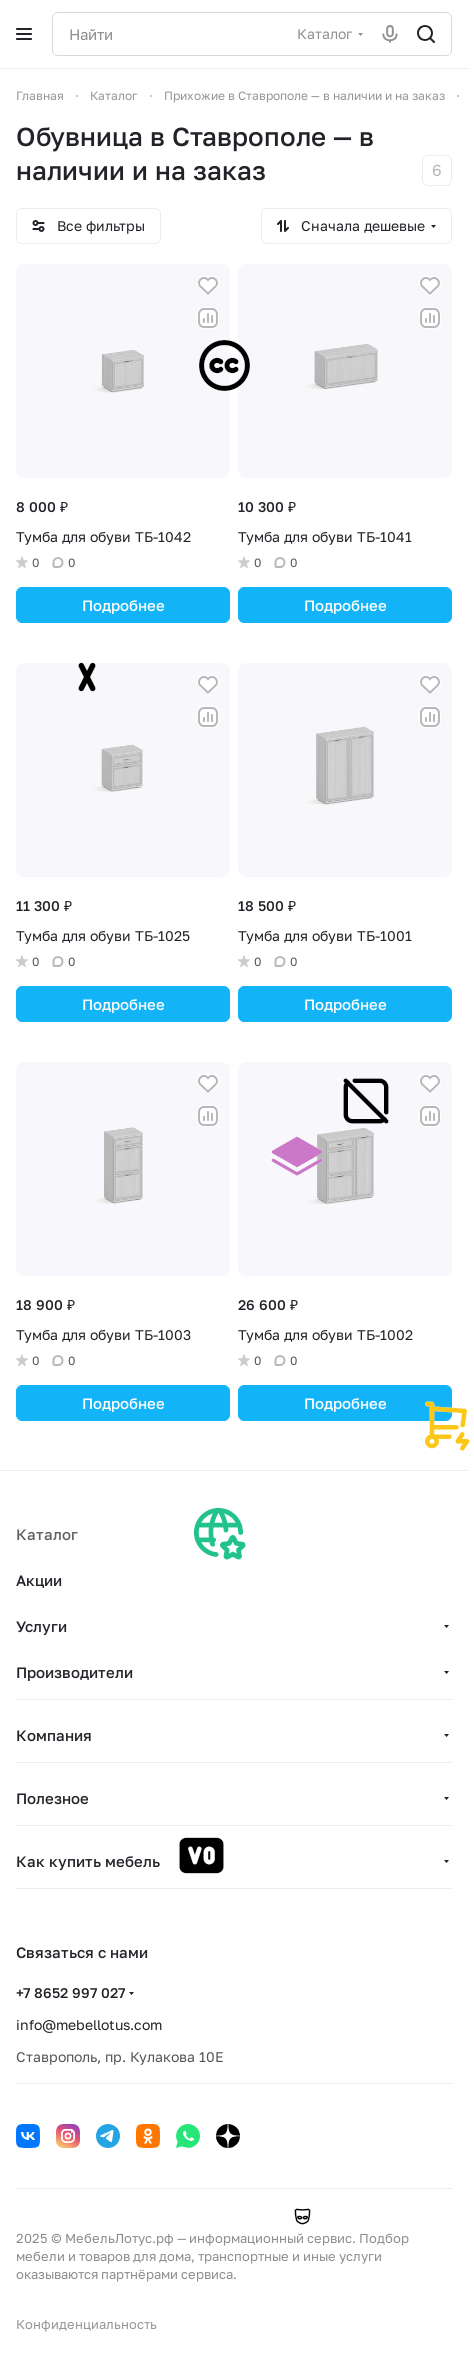  What do you see at coordinates (201, 1855) in the screenshot?
I see `enable voiceover accessibility feature` at bounding box center [201, 1855].